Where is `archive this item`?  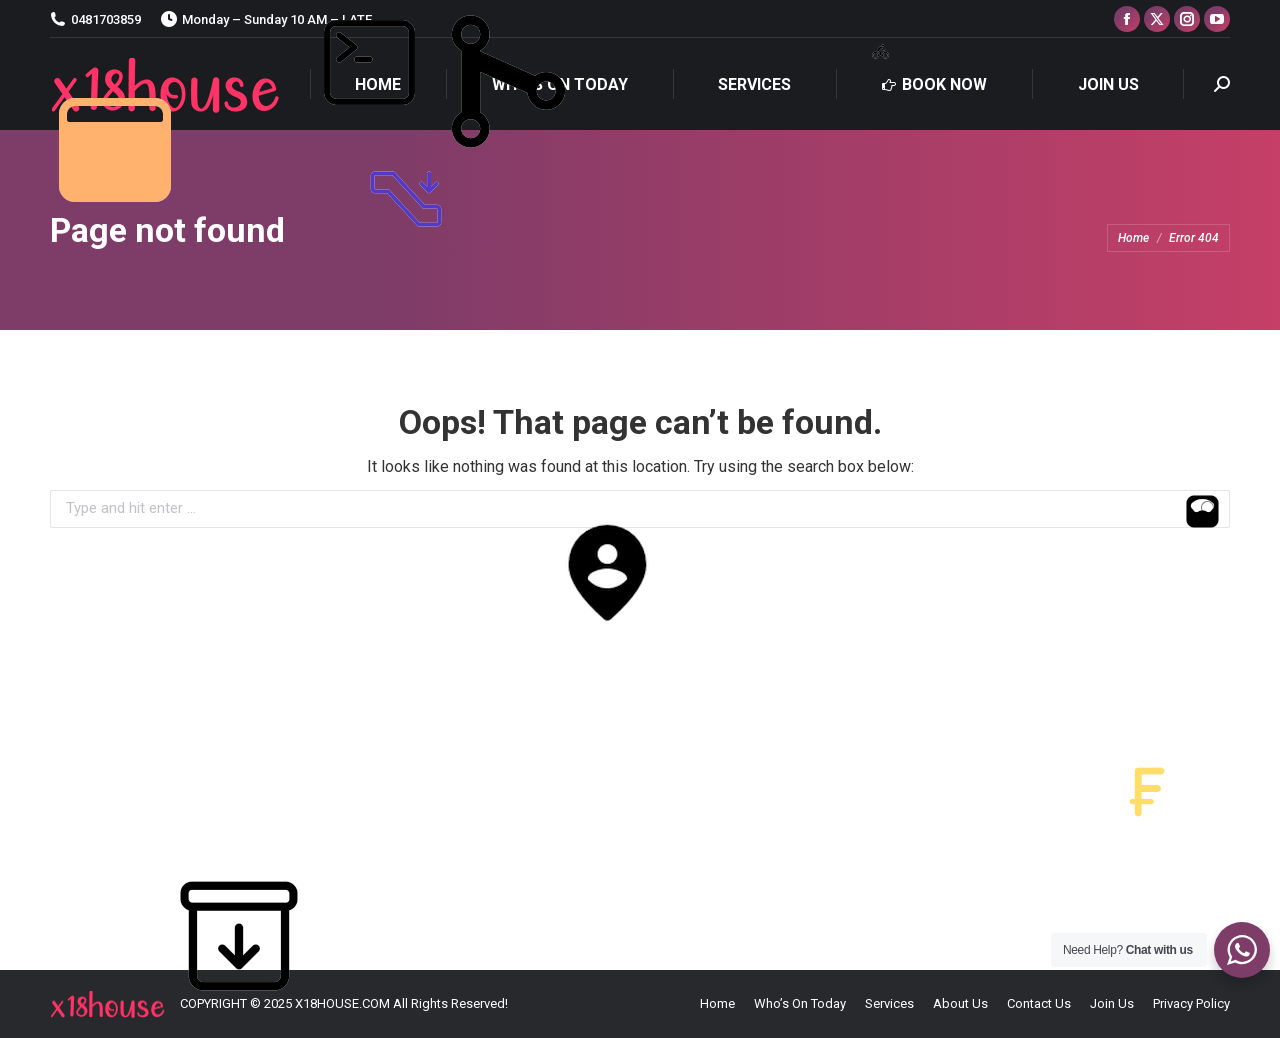 archive this item is located at coordinates (239, 936).